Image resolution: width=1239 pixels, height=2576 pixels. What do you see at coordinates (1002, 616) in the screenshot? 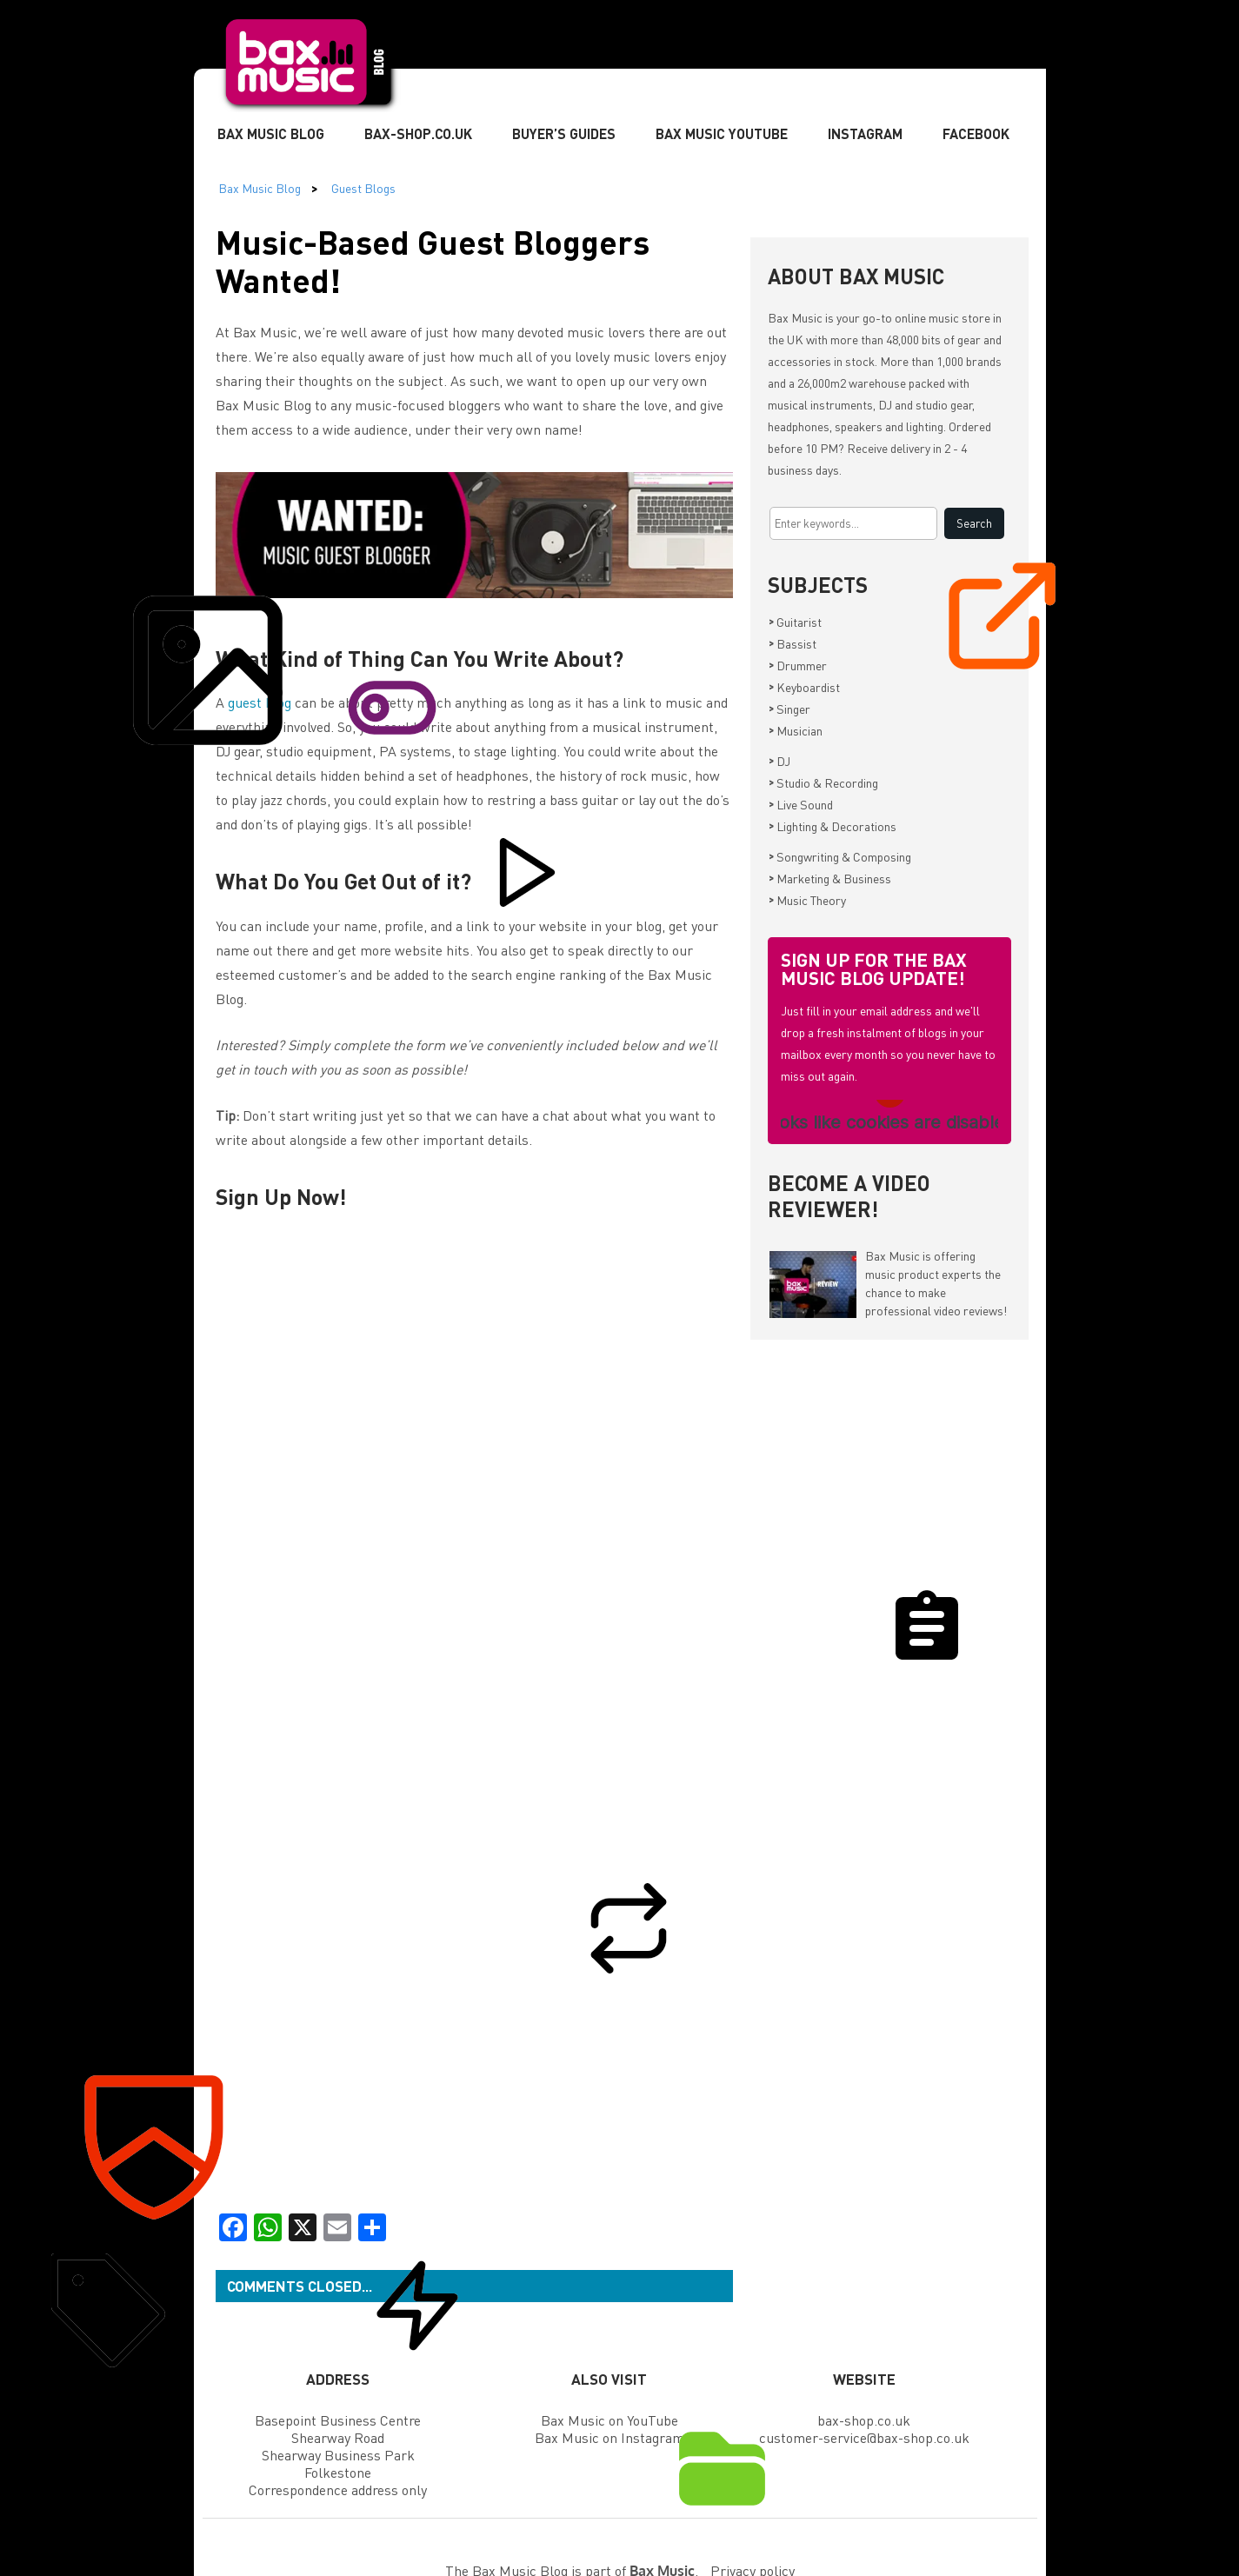
I see `open link in a new tab or window` at bounding box center [1002, 616].